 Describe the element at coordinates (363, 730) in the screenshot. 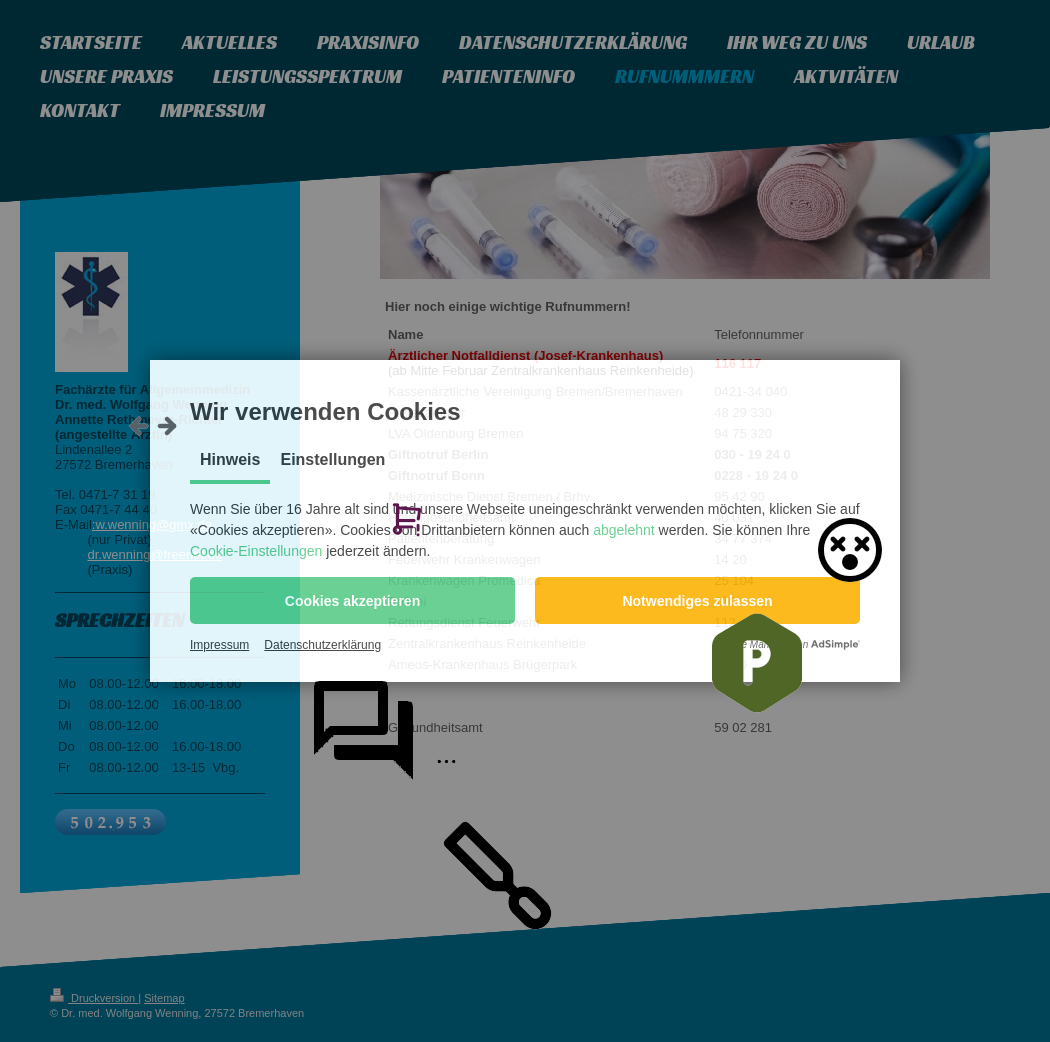

I see `open discussion forum or community chat` at that location.